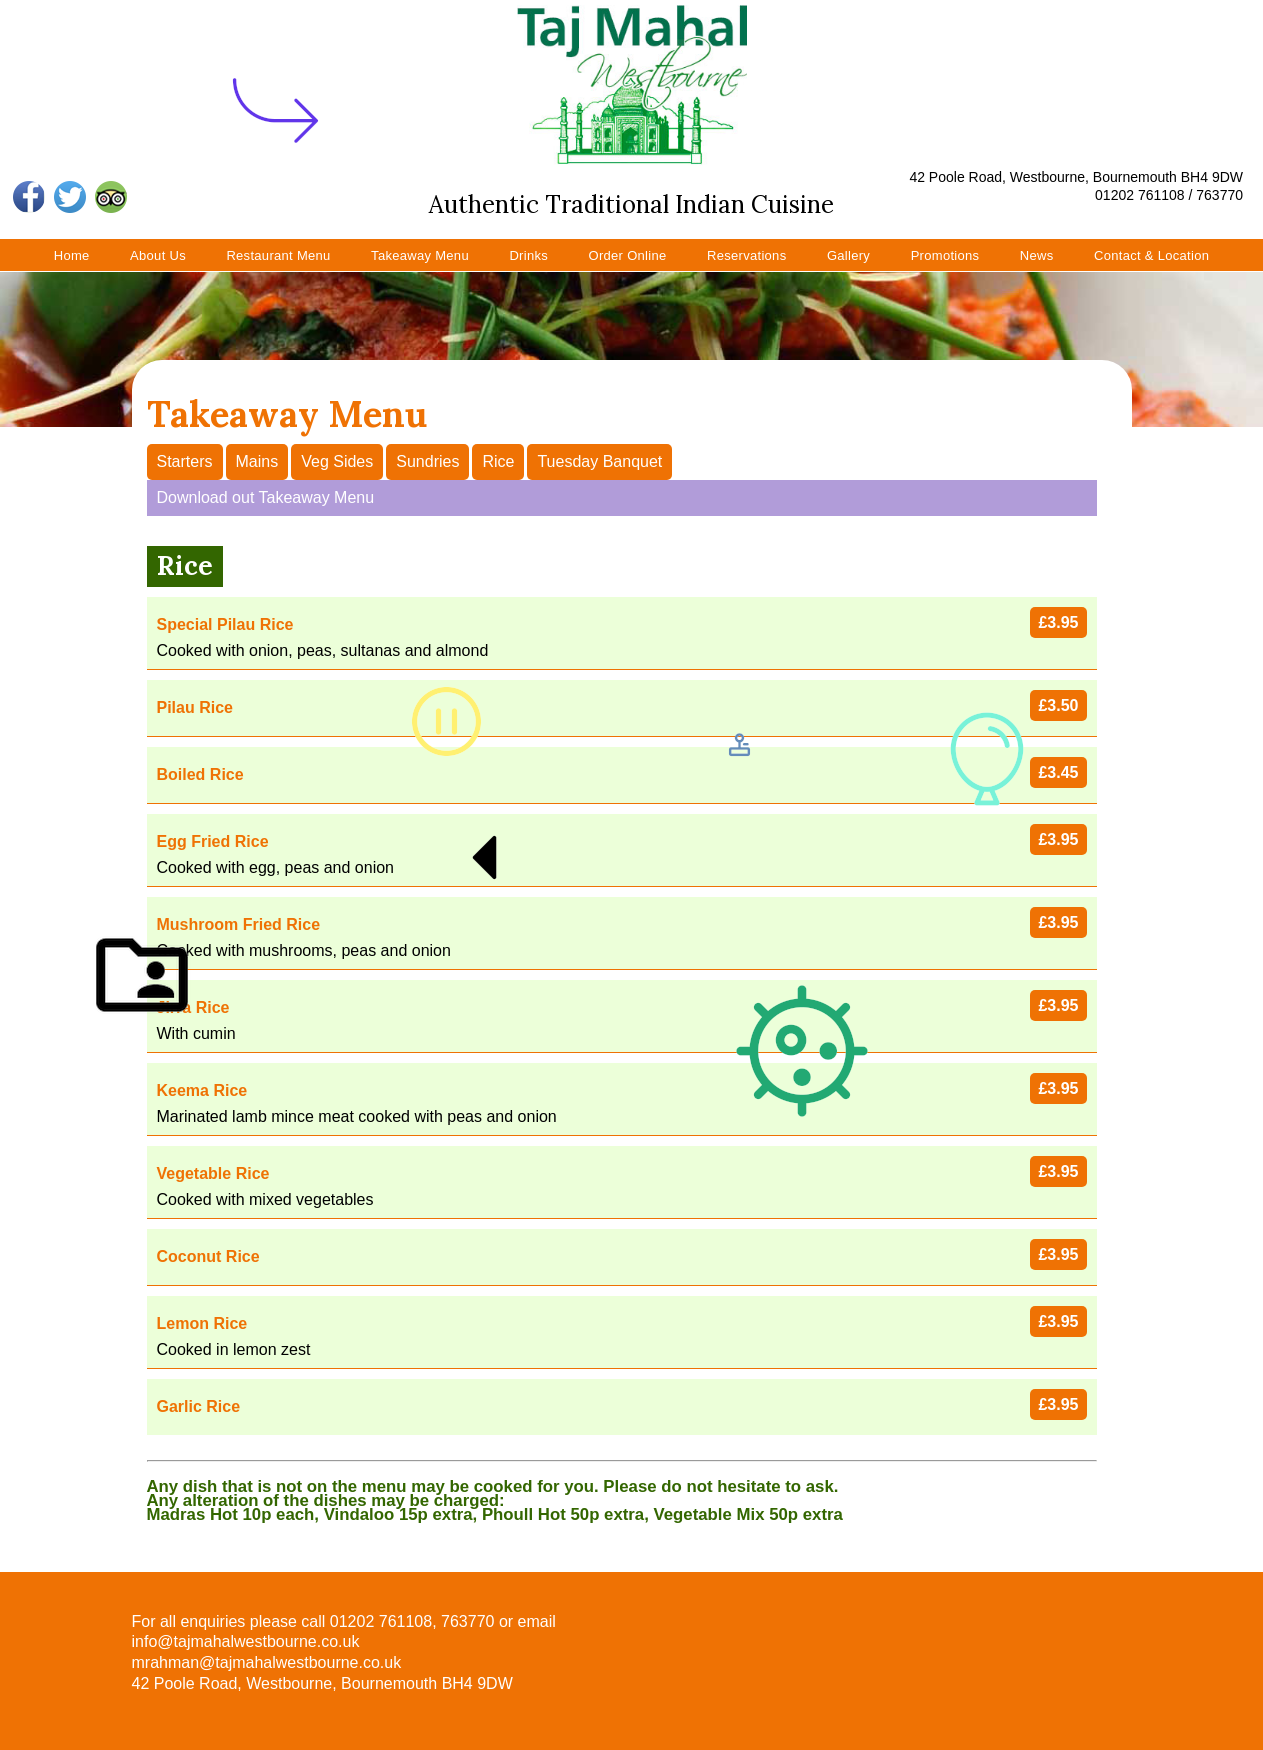 The height and width of the screenshot is (1750, 1263). What do you see at coordinates (446, 721) in the screenshot?
I see `pause media playback` at bounding box center [446, 721].